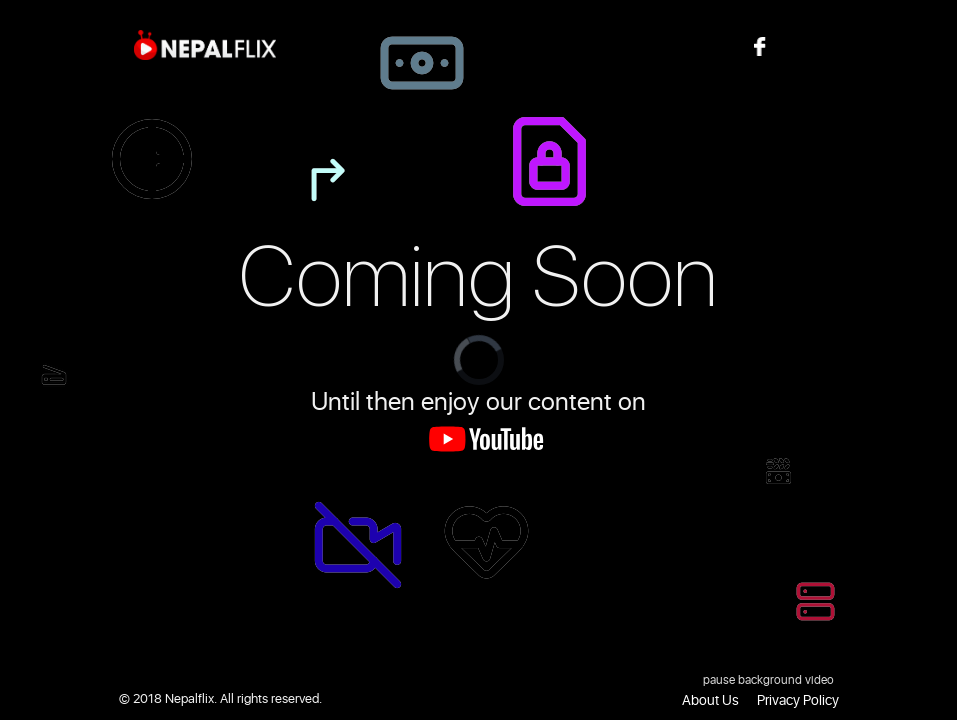 The image size is (957, 720). What do you see at coordinates (815, 601) in the screenshot?
I see `access server settings or management` at bounding box center [815, 601].